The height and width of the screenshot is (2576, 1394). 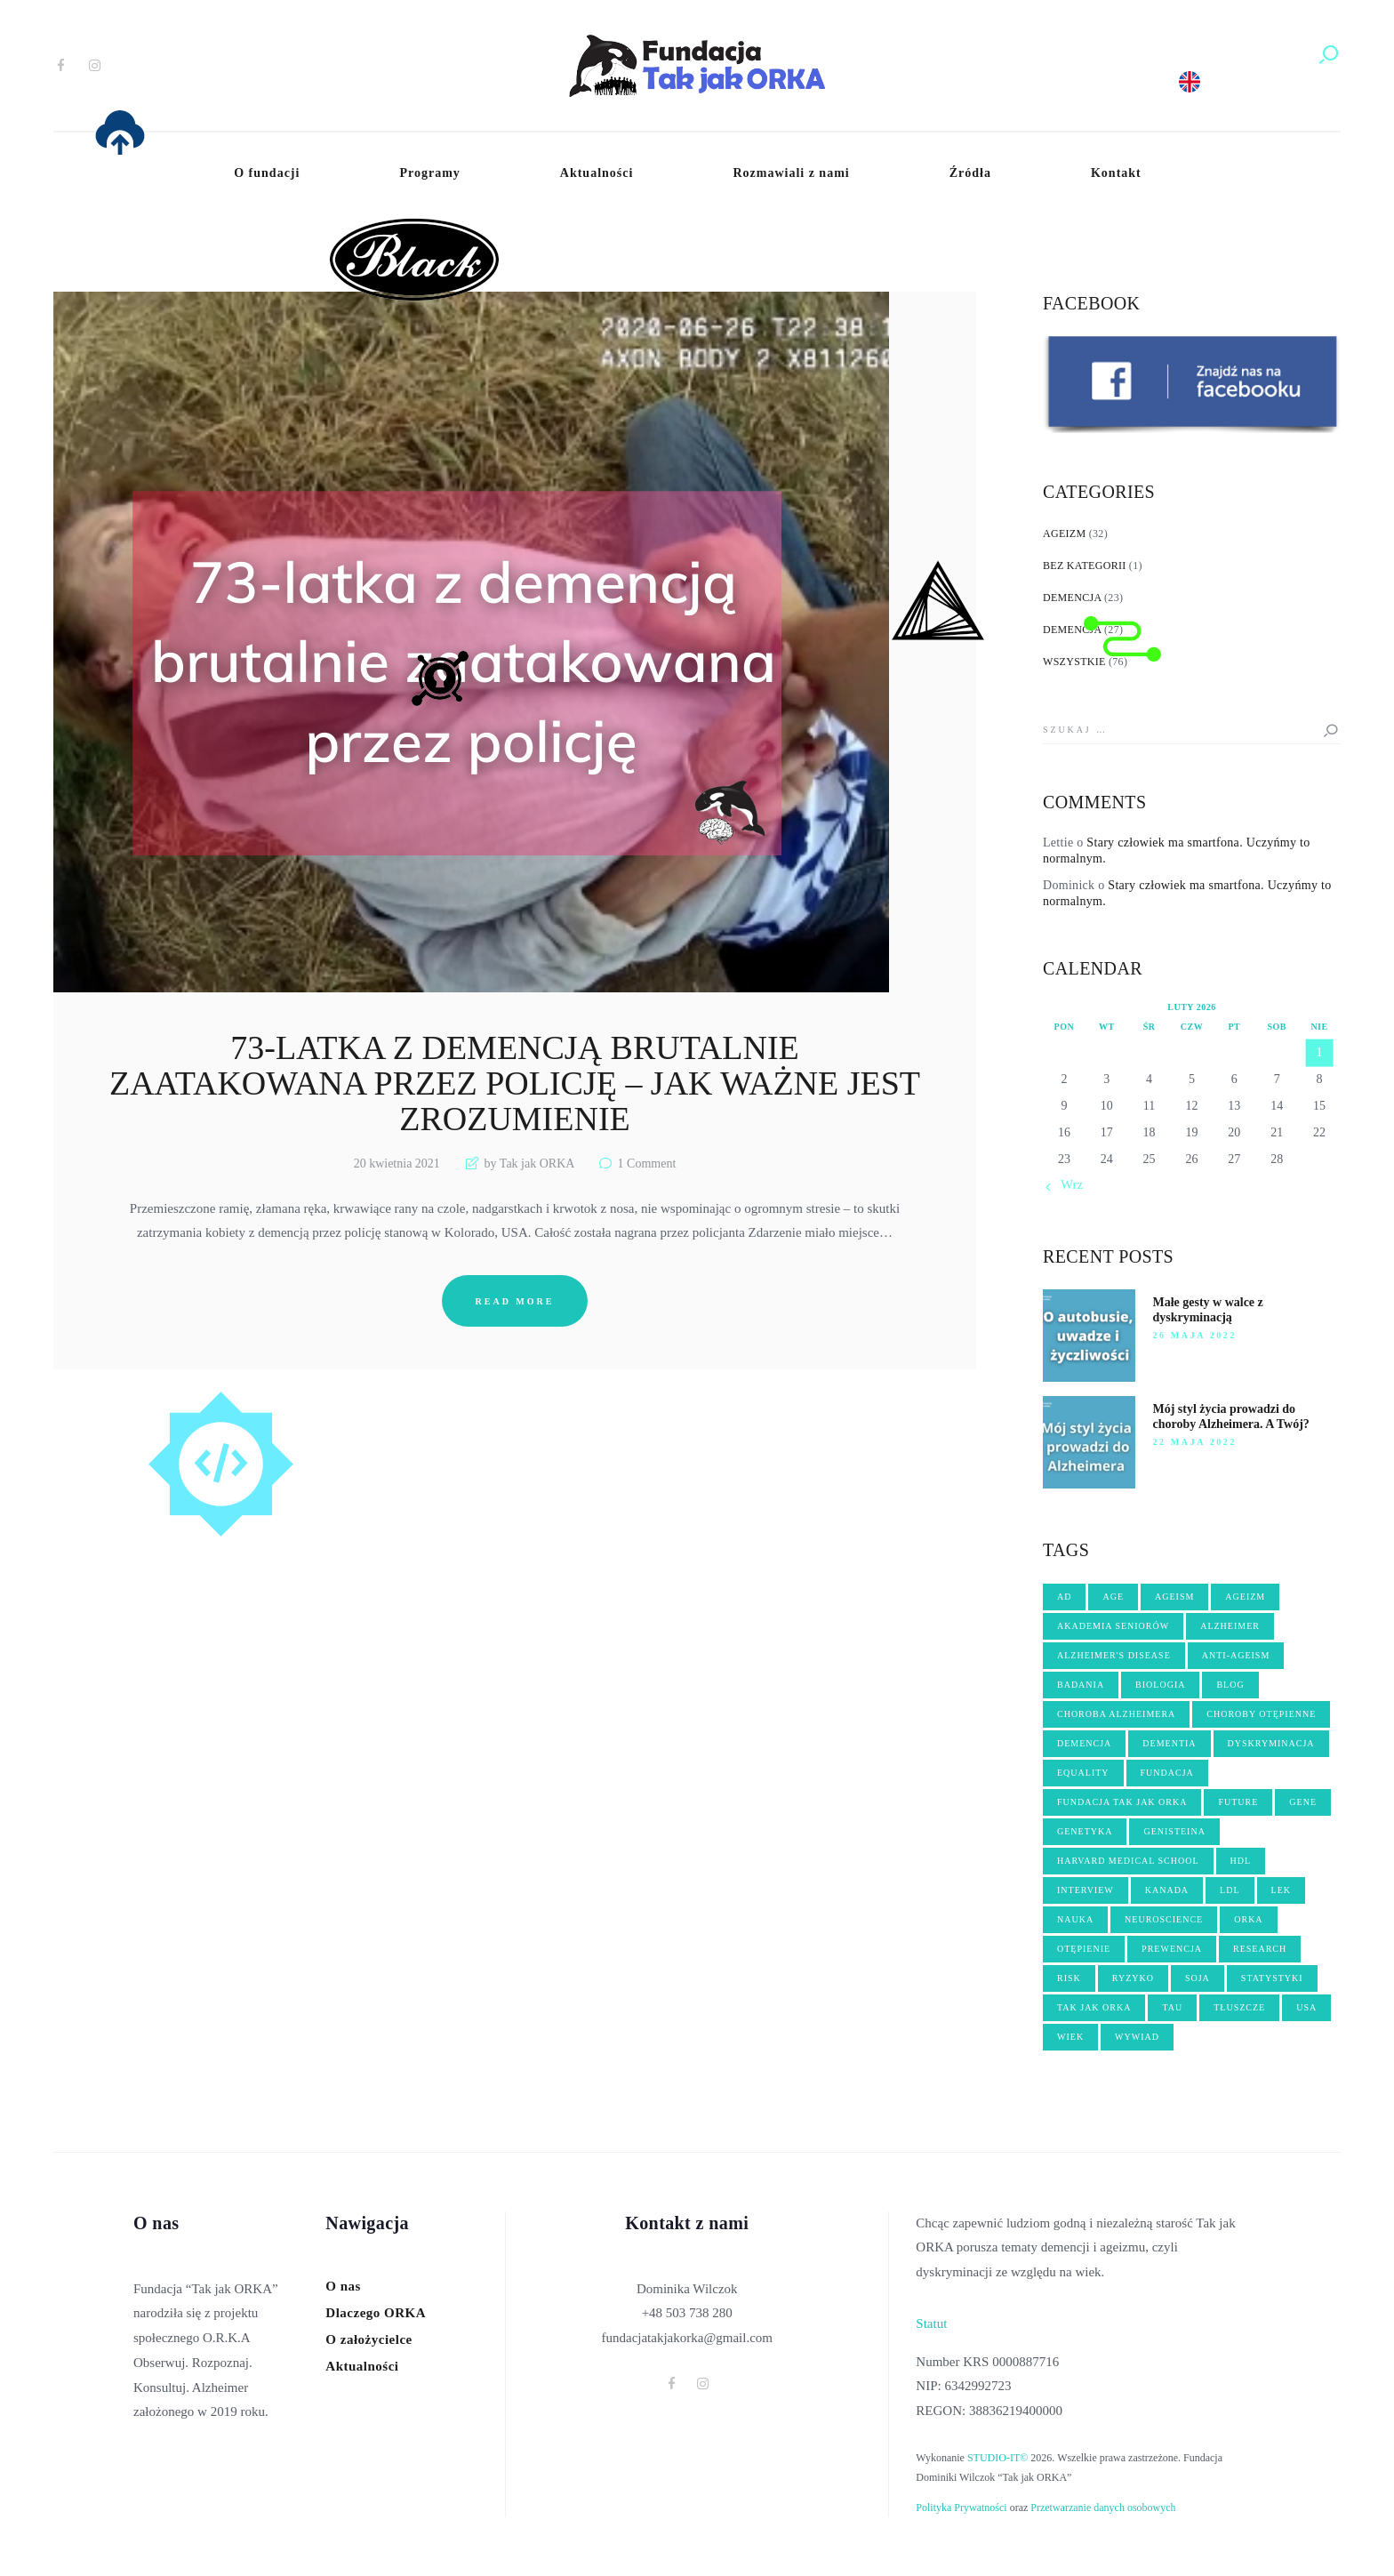 What do you see at coordinates (414, 260) in the screenshot?
I see `black brand logo` at bounding box center [414, 260].